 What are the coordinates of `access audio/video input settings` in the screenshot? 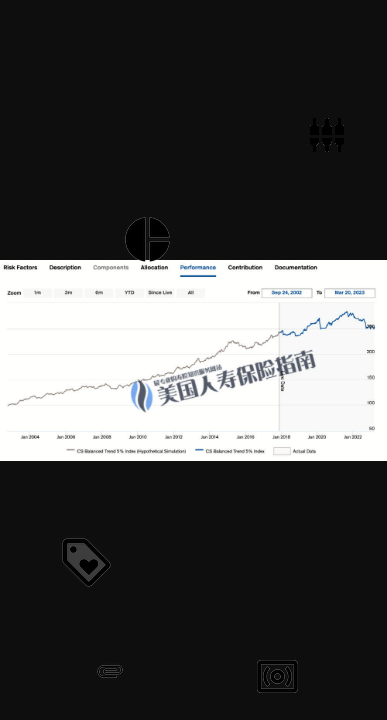 It's located at (327, 135).